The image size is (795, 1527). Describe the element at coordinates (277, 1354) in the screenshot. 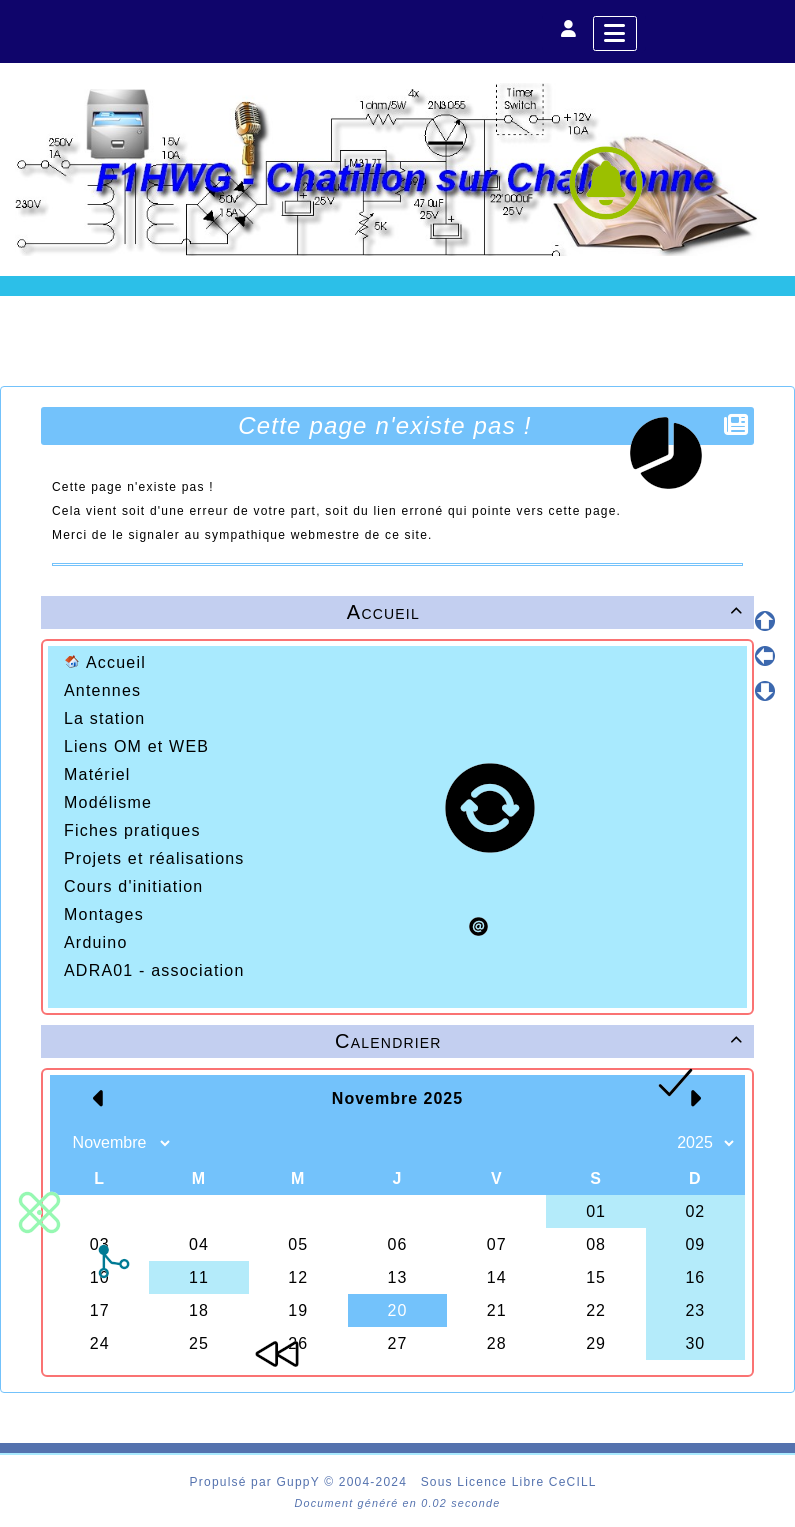

I see `skip to previous track` at that location.